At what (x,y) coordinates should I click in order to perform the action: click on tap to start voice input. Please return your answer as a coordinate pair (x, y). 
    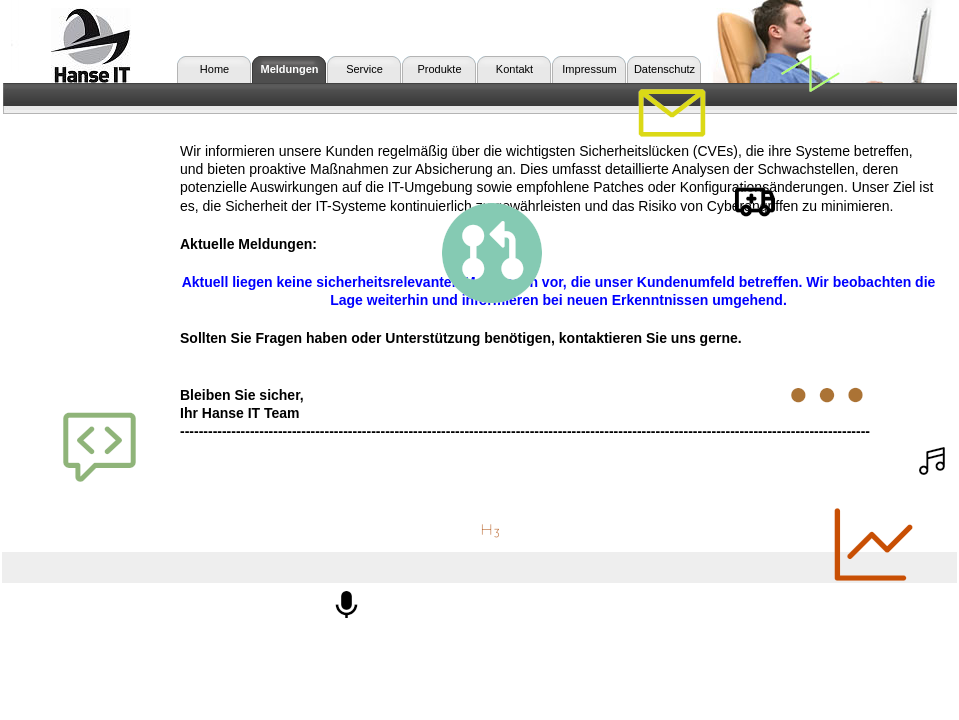
    Looking at the image, I should click on (346, 604).